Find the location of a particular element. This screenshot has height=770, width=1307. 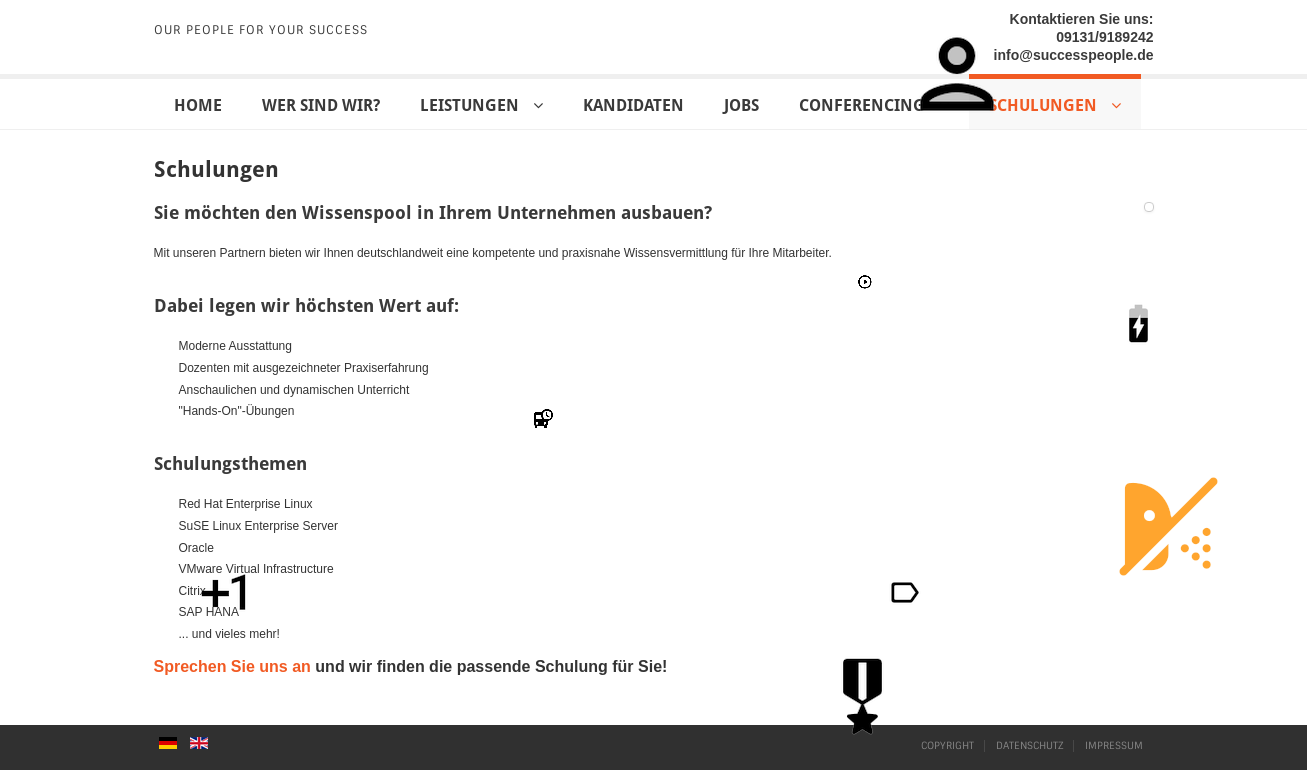

battery charging at 80% is located at coordinates (1138, 323).